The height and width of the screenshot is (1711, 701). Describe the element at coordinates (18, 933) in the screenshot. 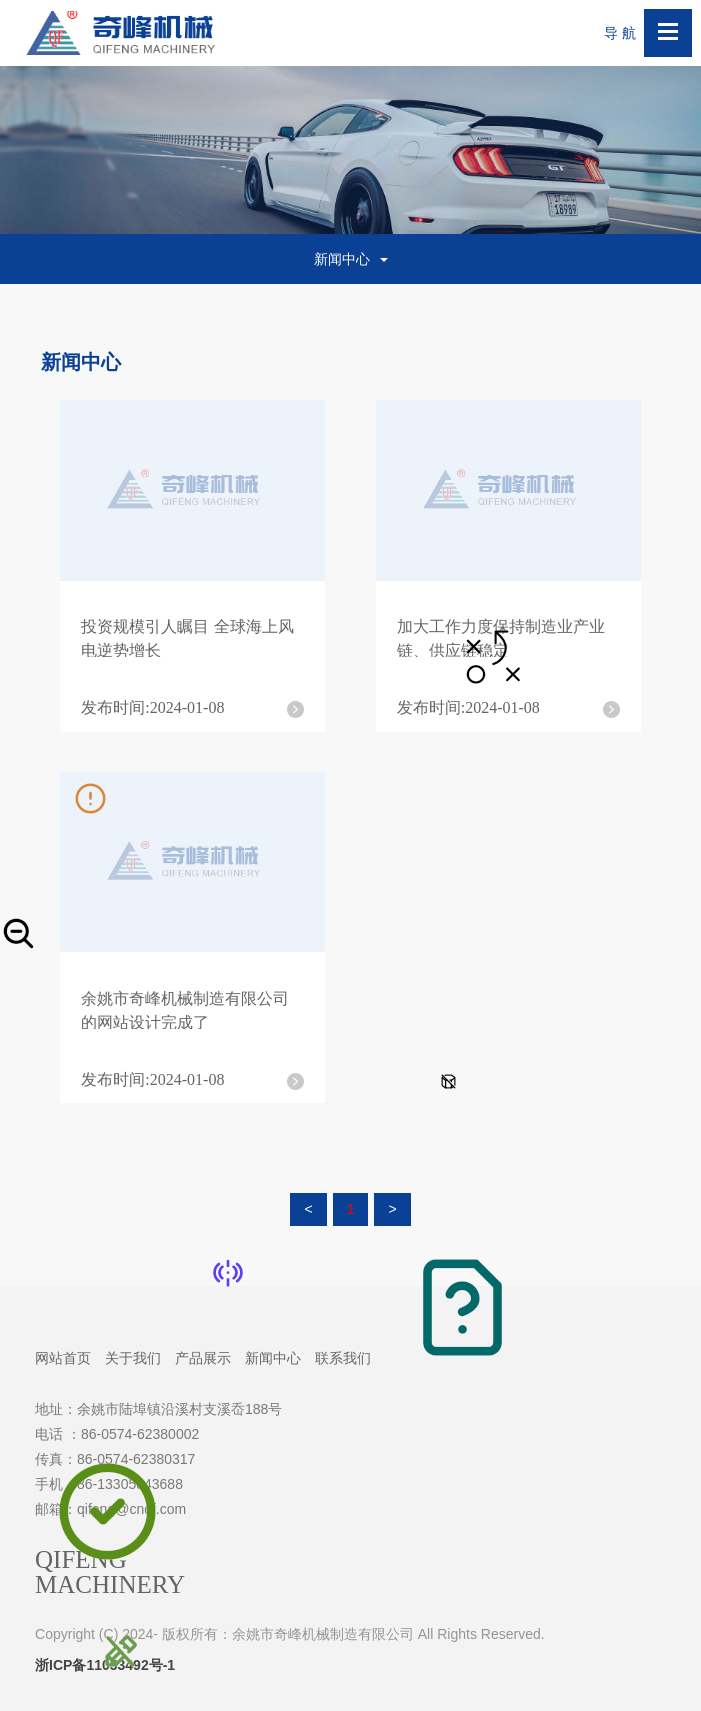

I see `zoom out` at that location.